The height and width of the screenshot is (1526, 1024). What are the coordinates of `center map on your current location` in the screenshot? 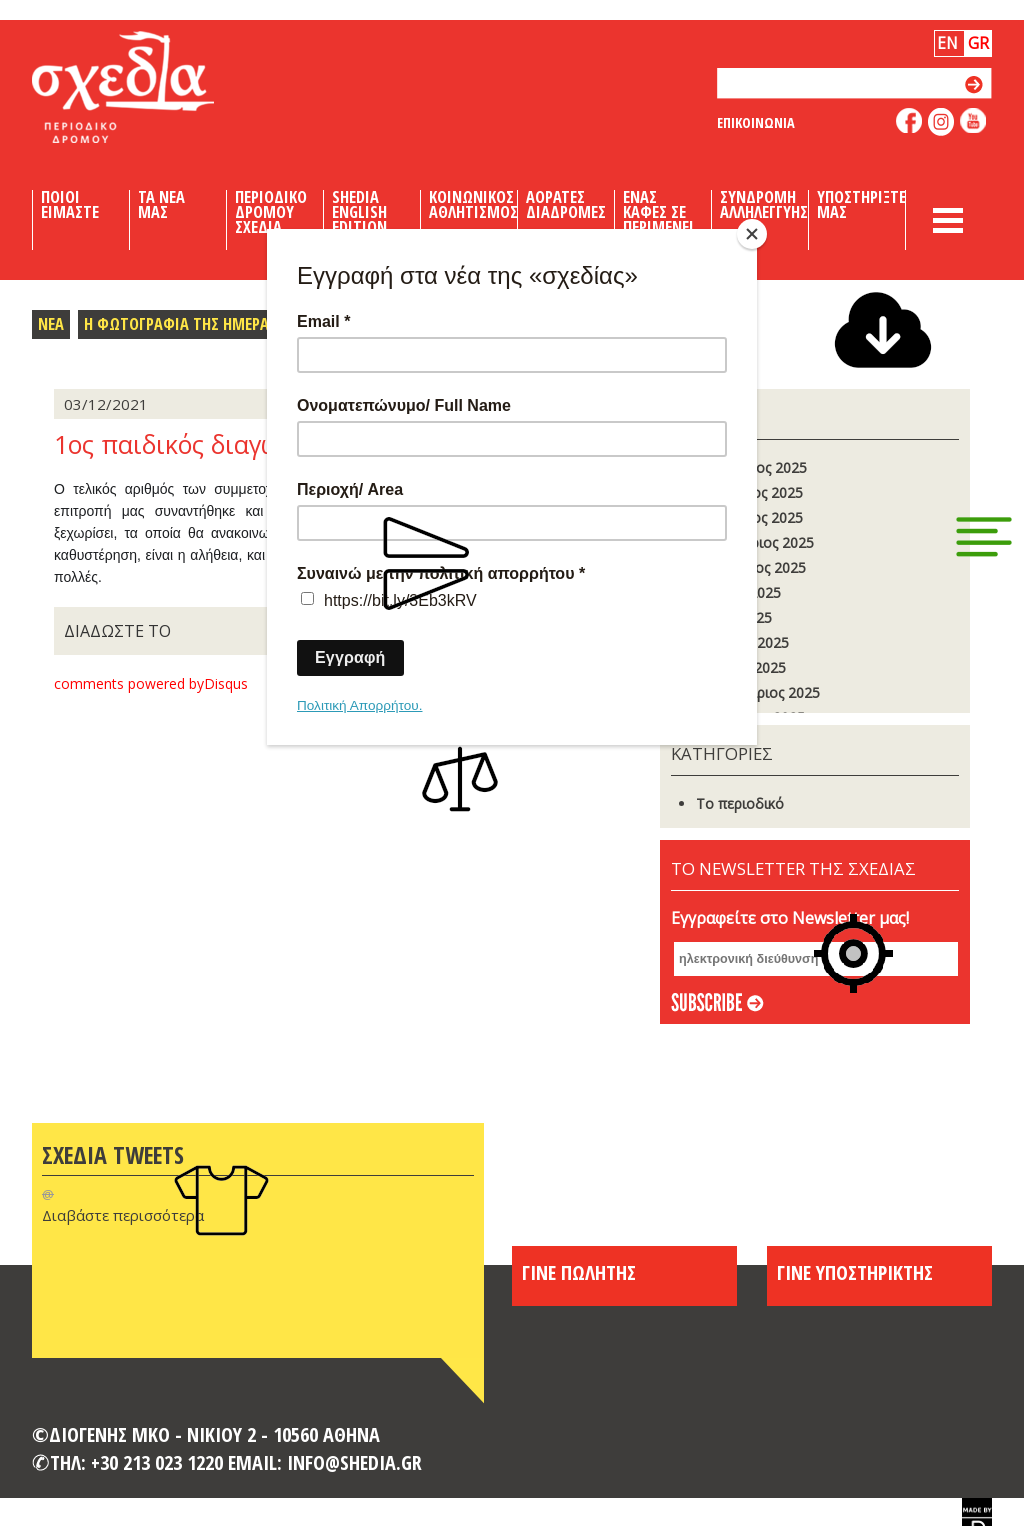 It's located at (853, 953).